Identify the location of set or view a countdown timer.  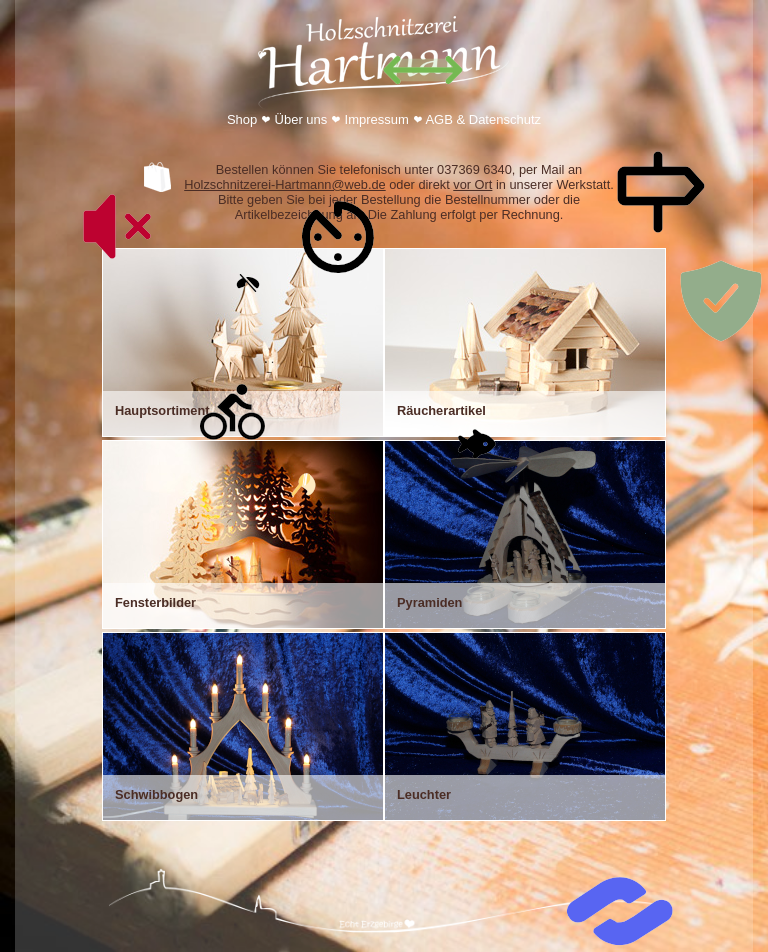
(338, 237).